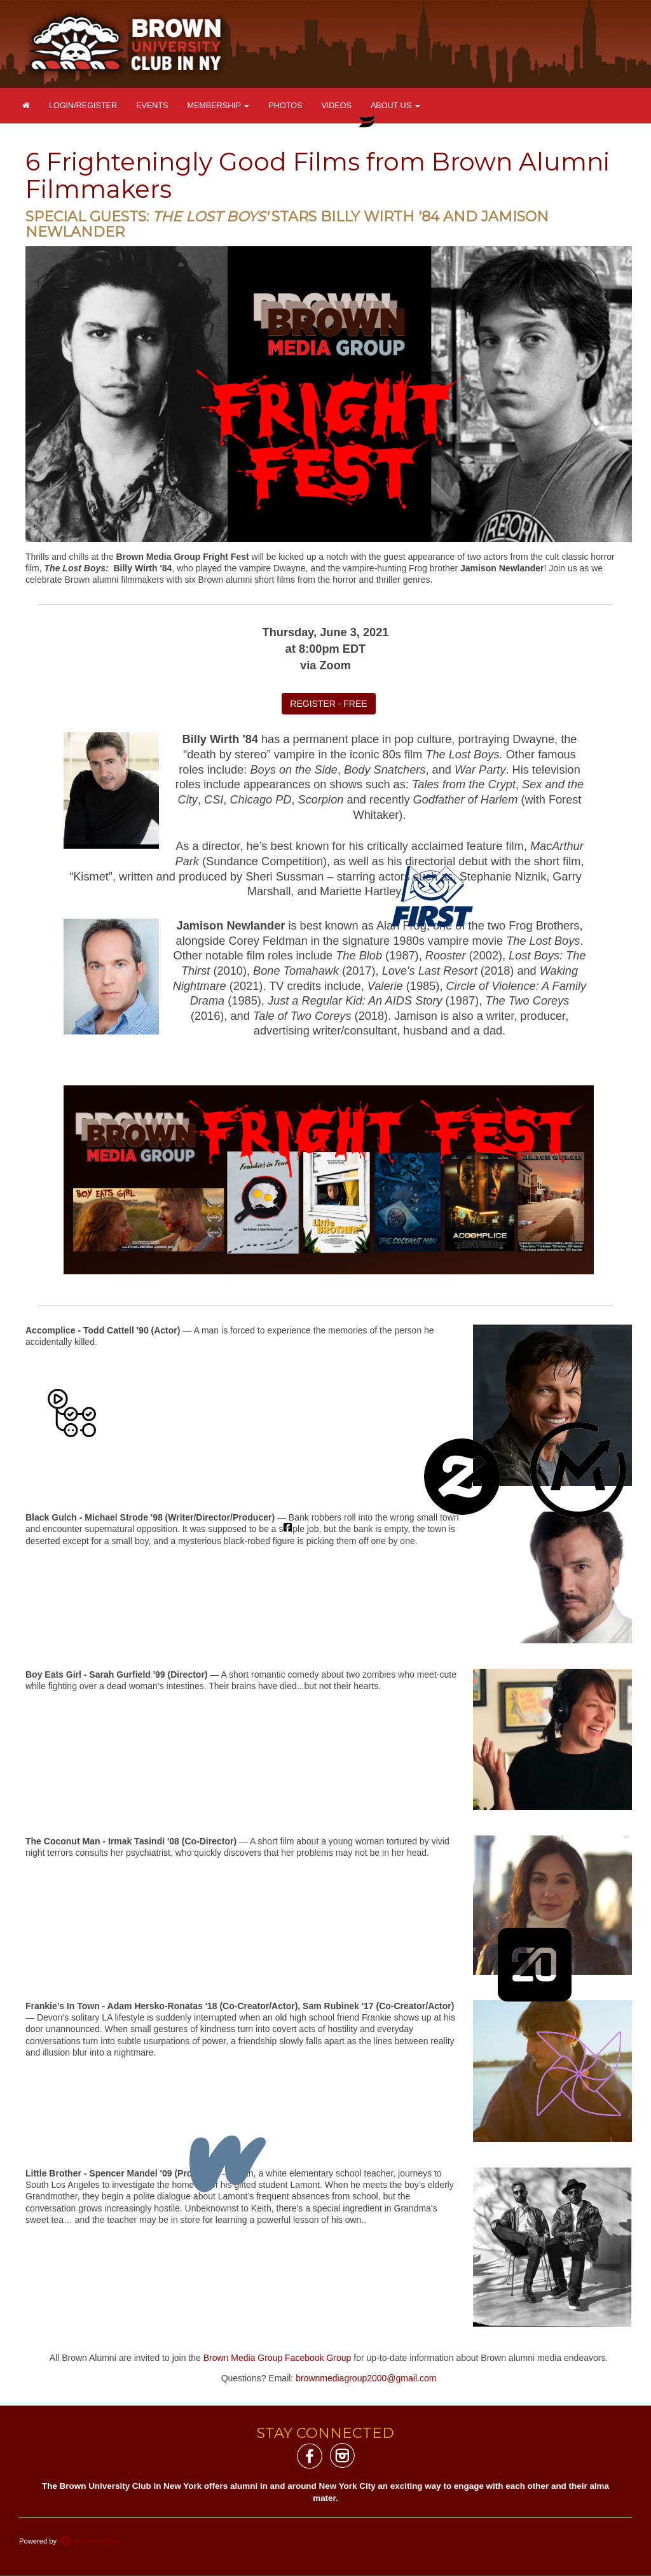  What do you see at coordinates (432, 896) in the screenshot?
I see `FIRST Robotics competition logo` at bounding box center [432, 896].